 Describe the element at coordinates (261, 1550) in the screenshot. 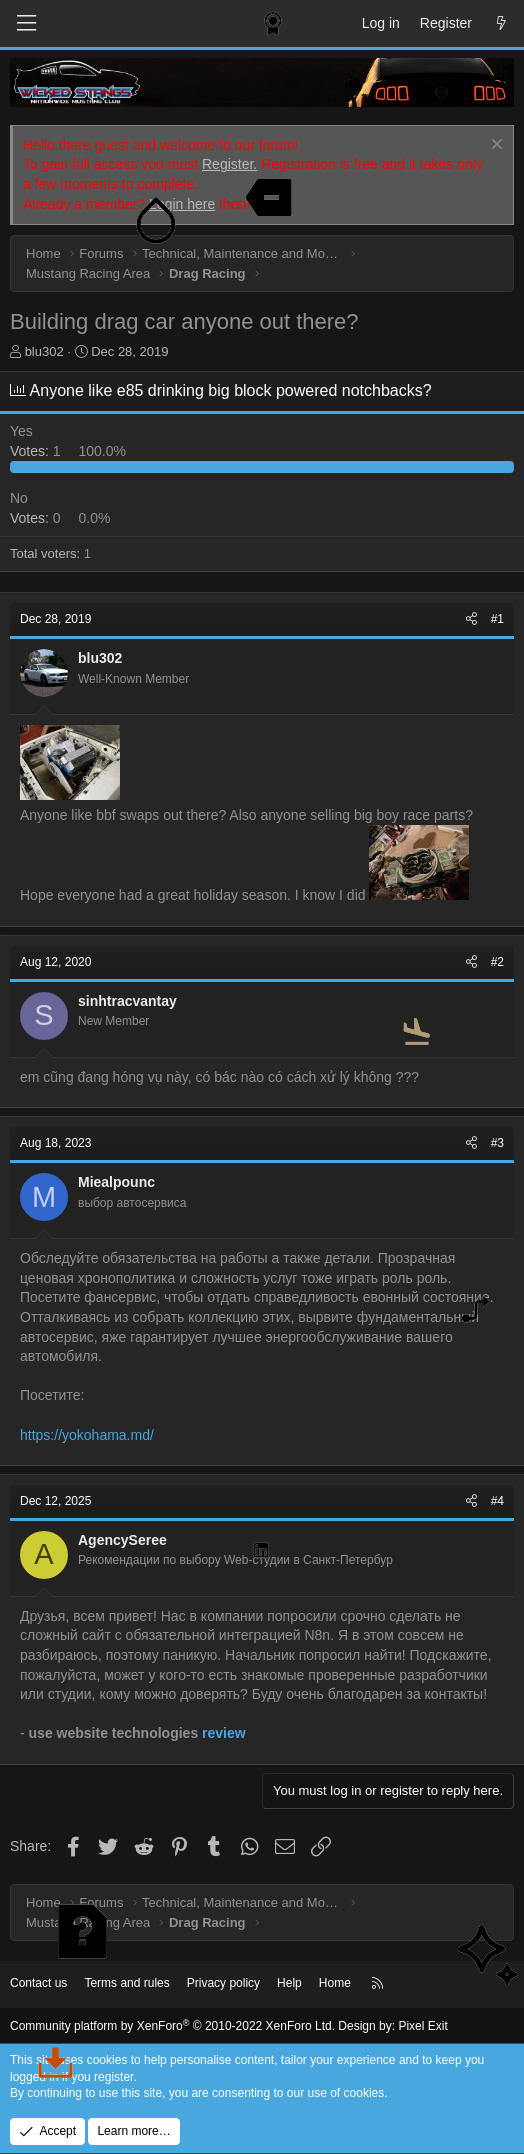

I see `open linkedin profile` at that location.